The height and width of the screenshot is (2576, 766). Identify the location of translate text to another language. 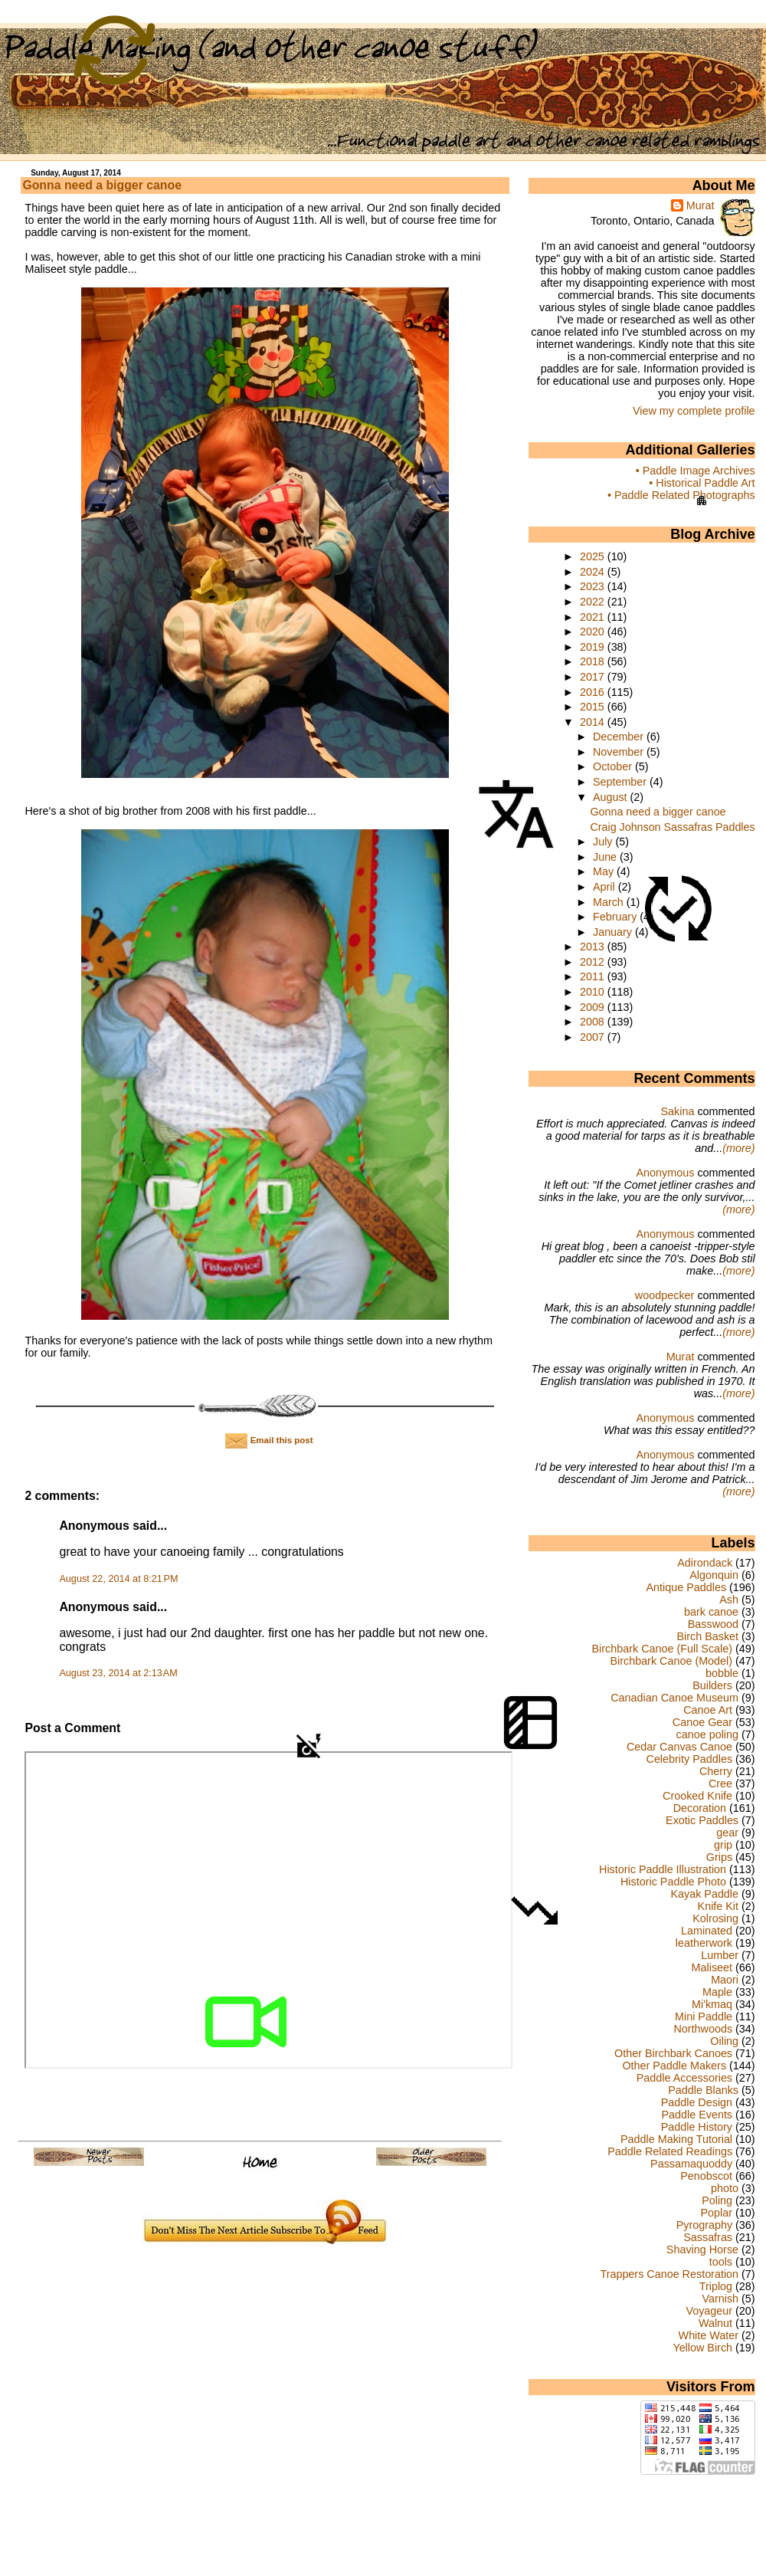
(516, 814).